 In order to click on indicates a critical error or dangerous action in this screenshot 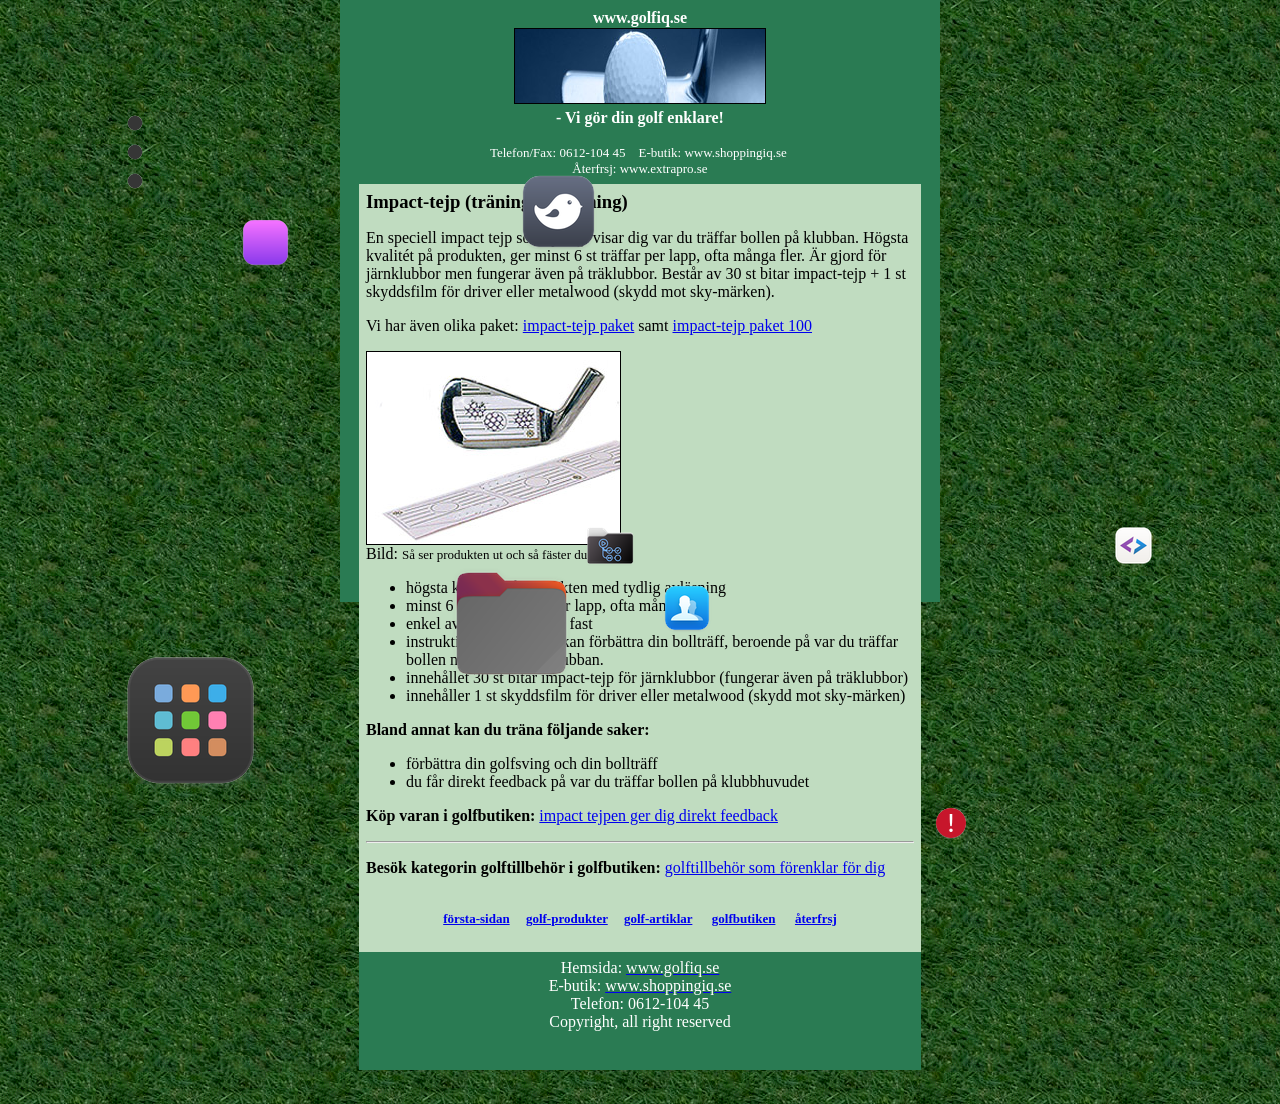, I will do `click(951, 823)`.